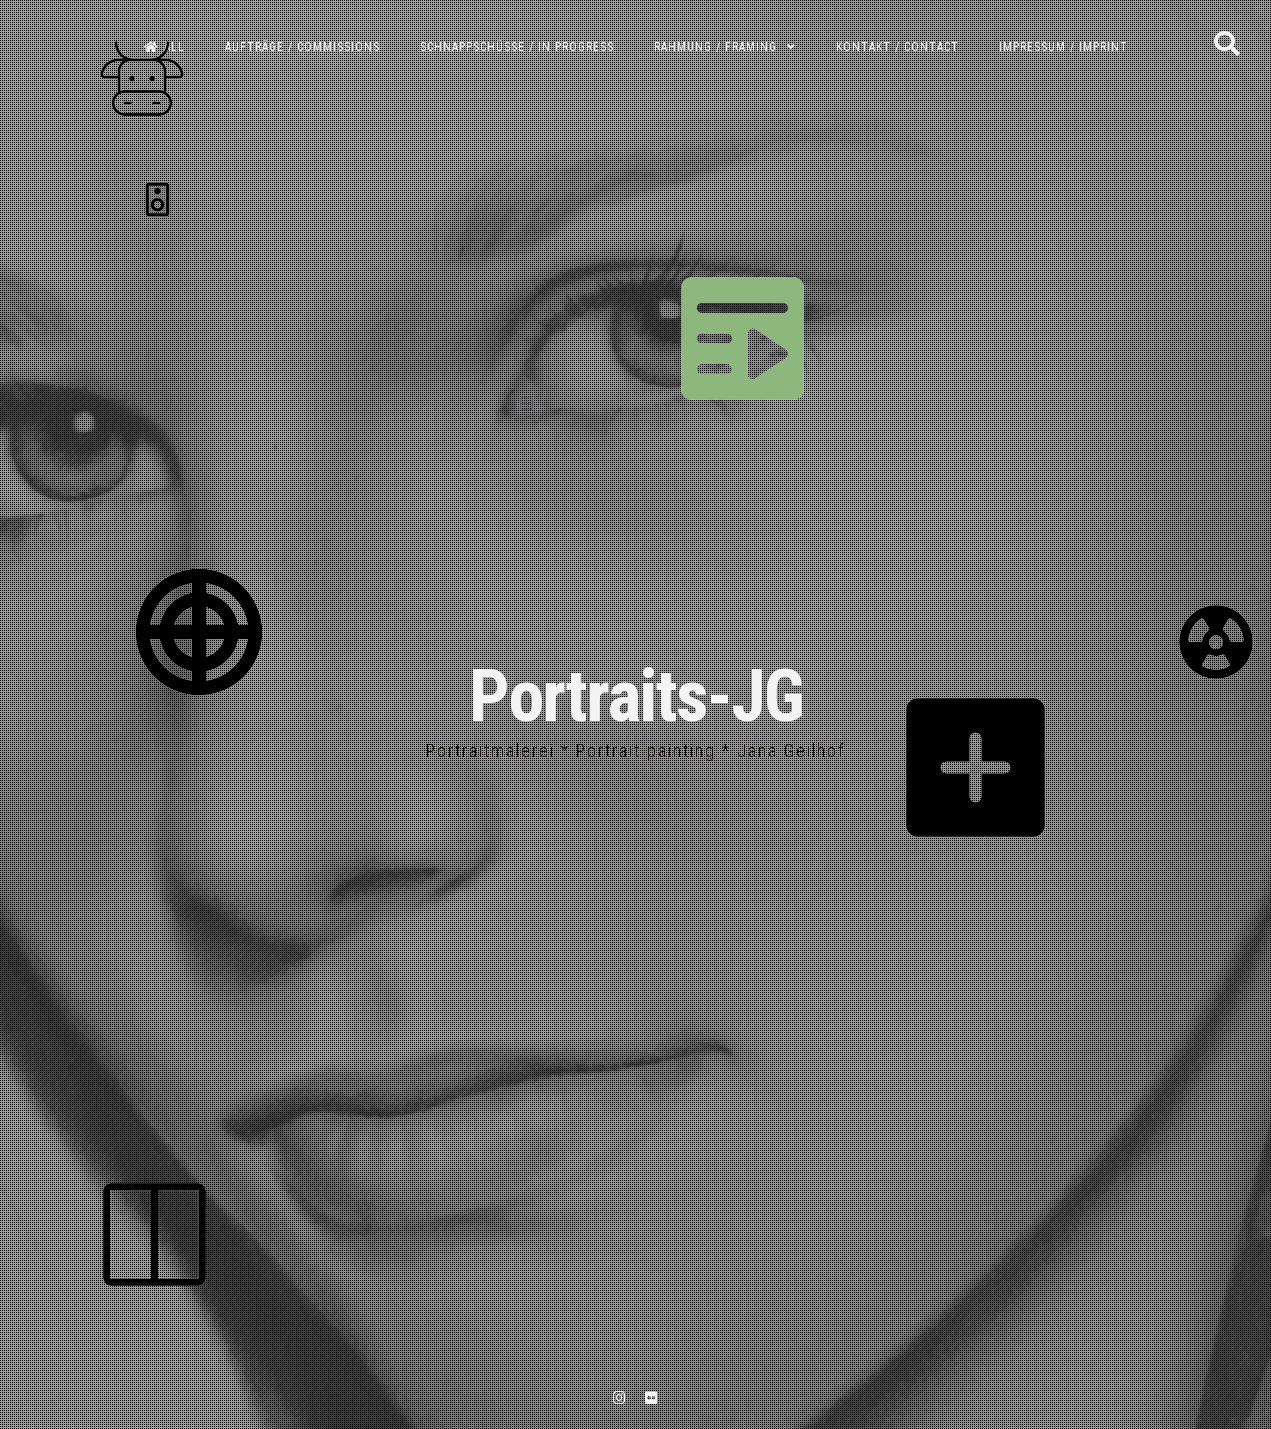  Describe the element at coordinates (526, 403) in the screenshot. I see `split view horizontally` at that location.